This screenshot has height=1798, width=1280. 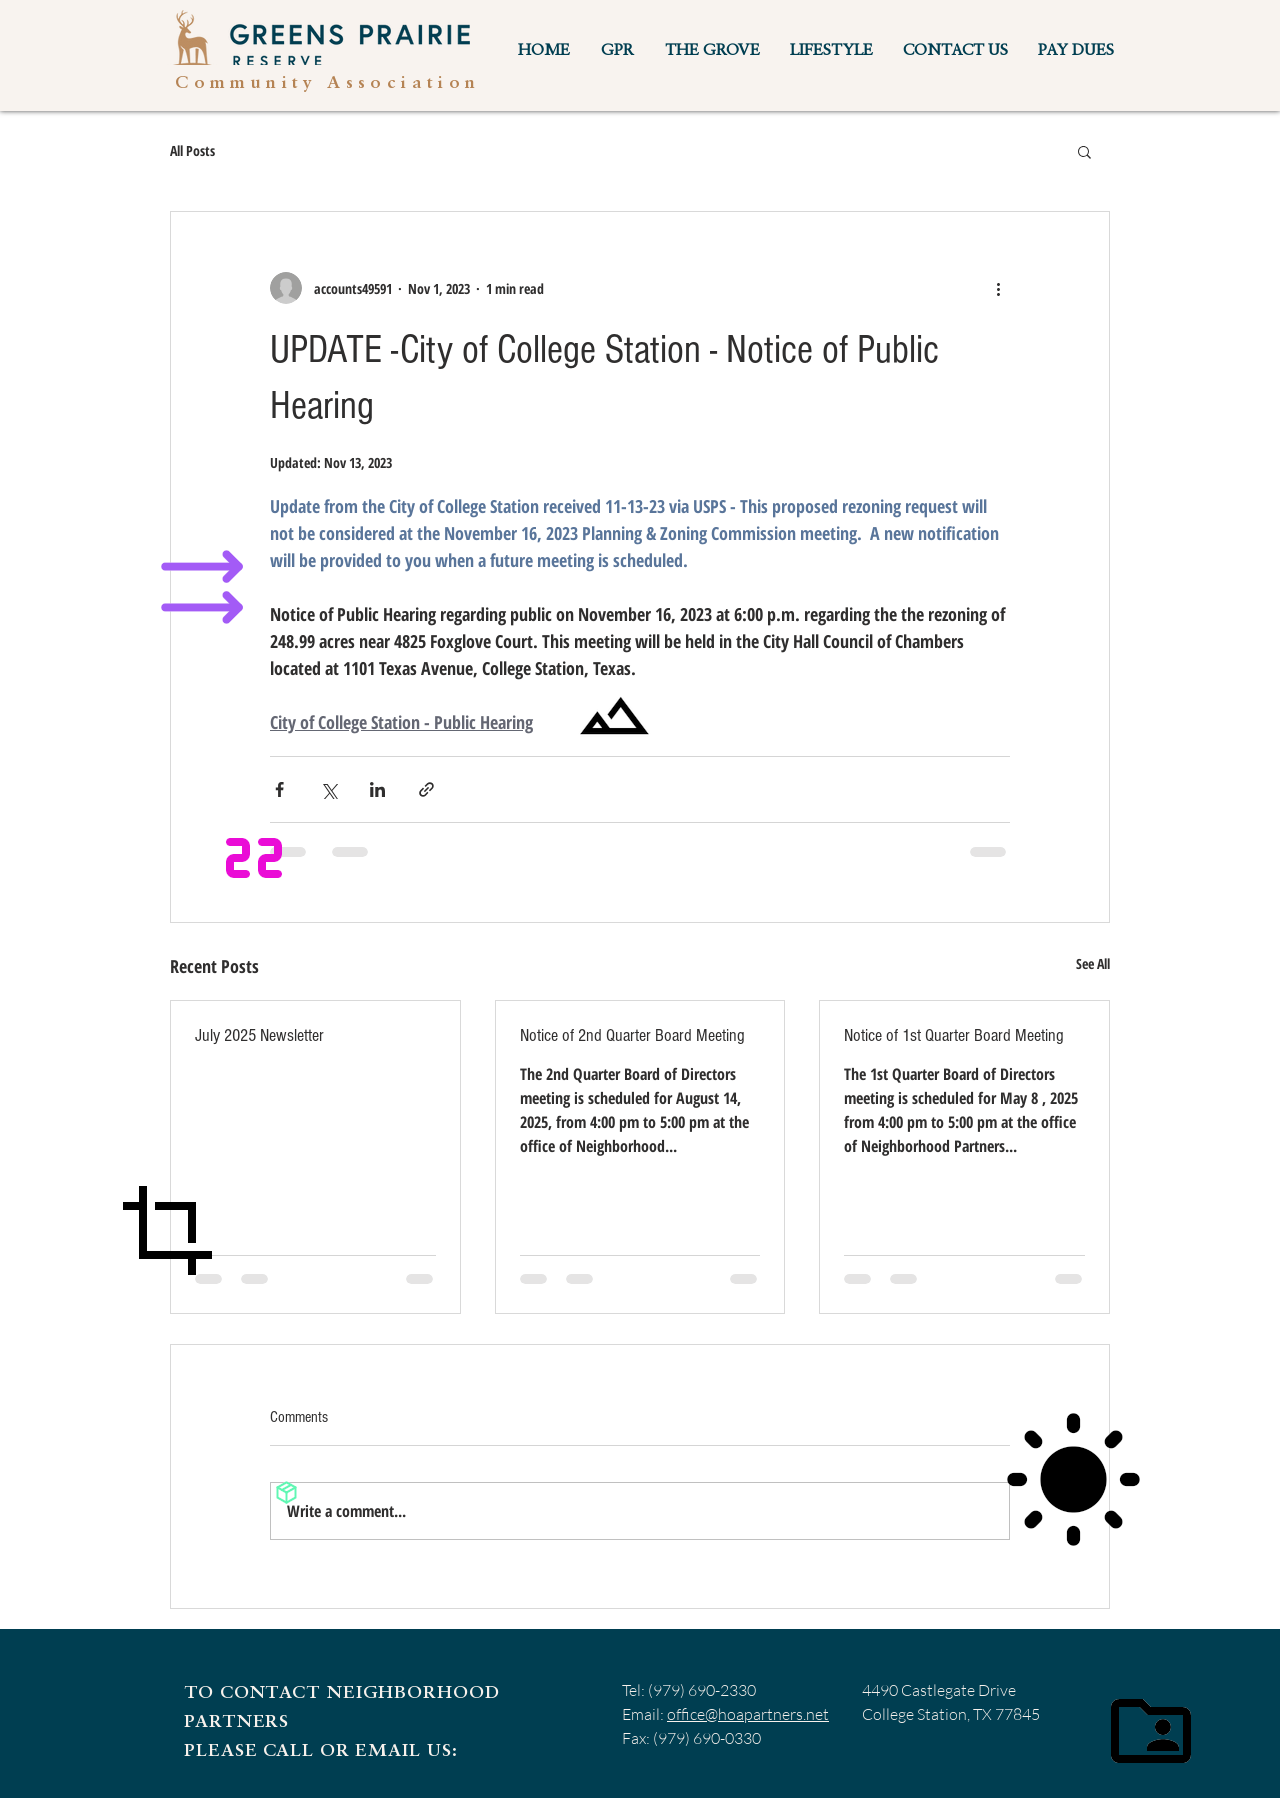 I want to click on indicates item number 22 in a list or sequence, so click(x=254, y=858).